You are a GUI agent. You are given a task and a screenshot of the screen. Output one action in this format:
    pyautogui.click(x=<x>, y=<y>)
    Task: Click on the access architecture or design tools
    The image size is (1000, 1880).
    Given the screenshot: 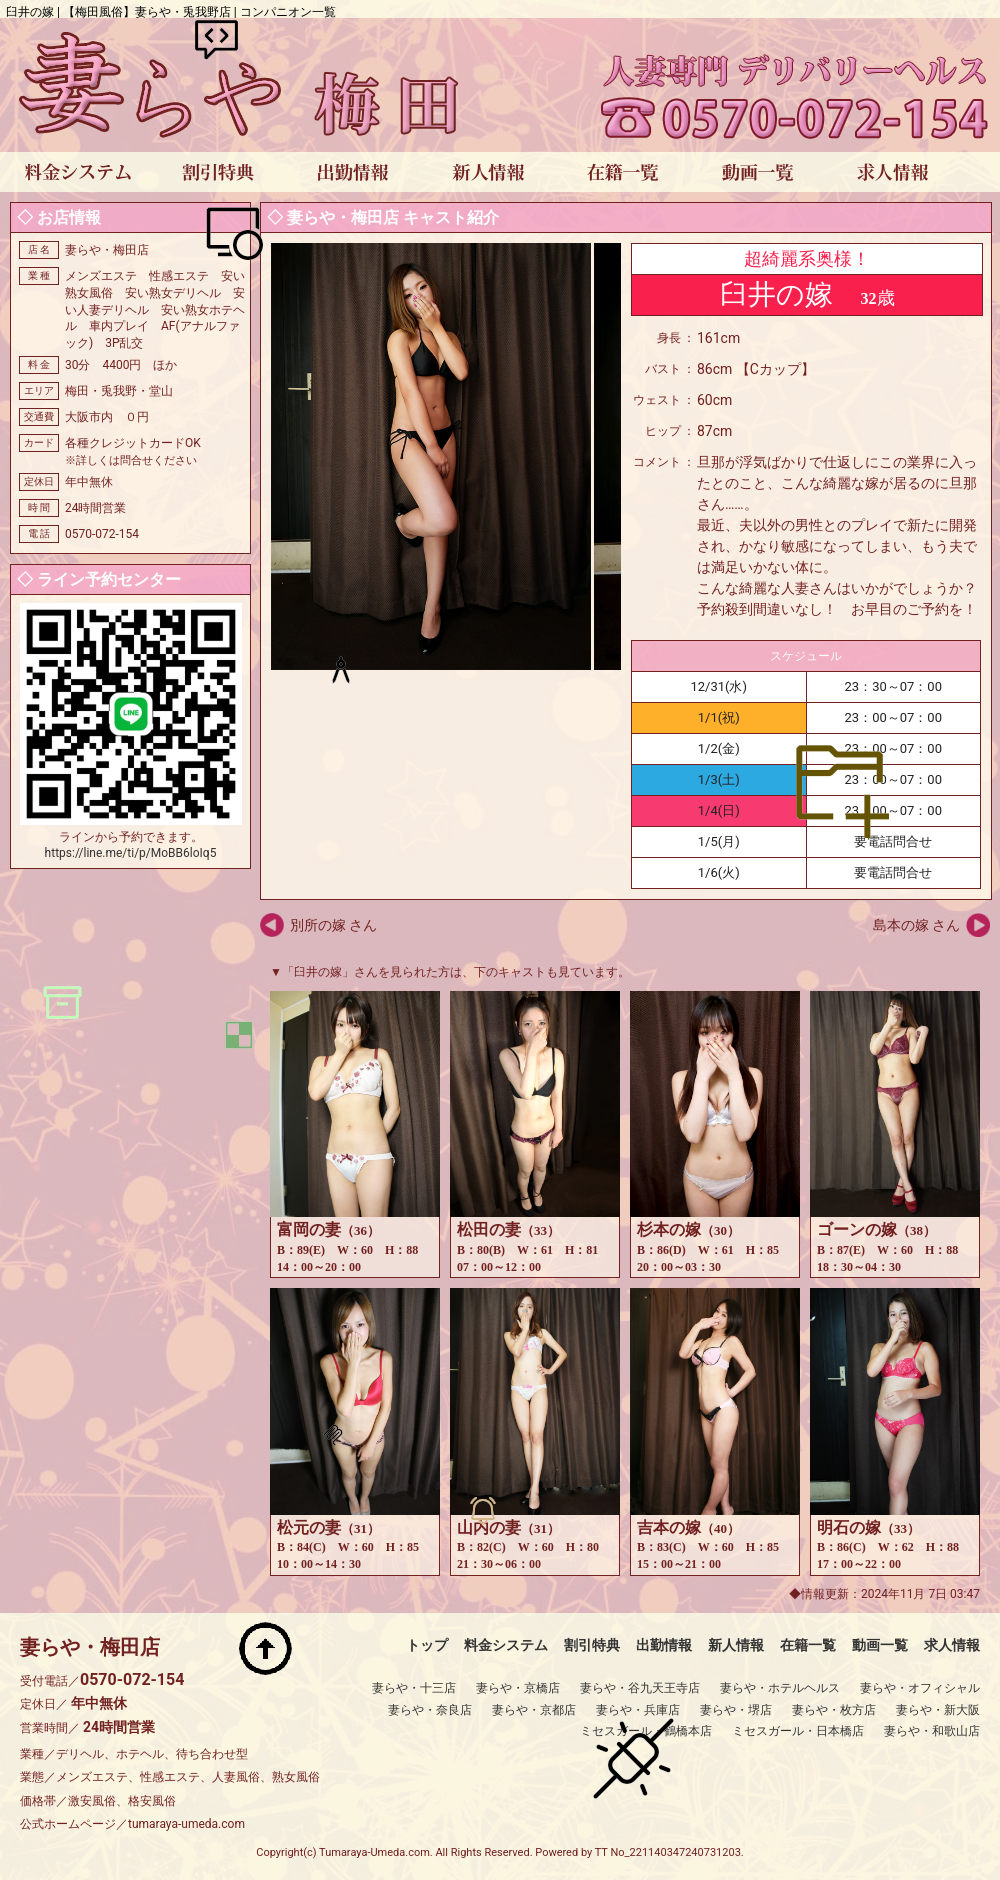 What is the action you would take?
    pyautogui.click(x=341, y=670)
    